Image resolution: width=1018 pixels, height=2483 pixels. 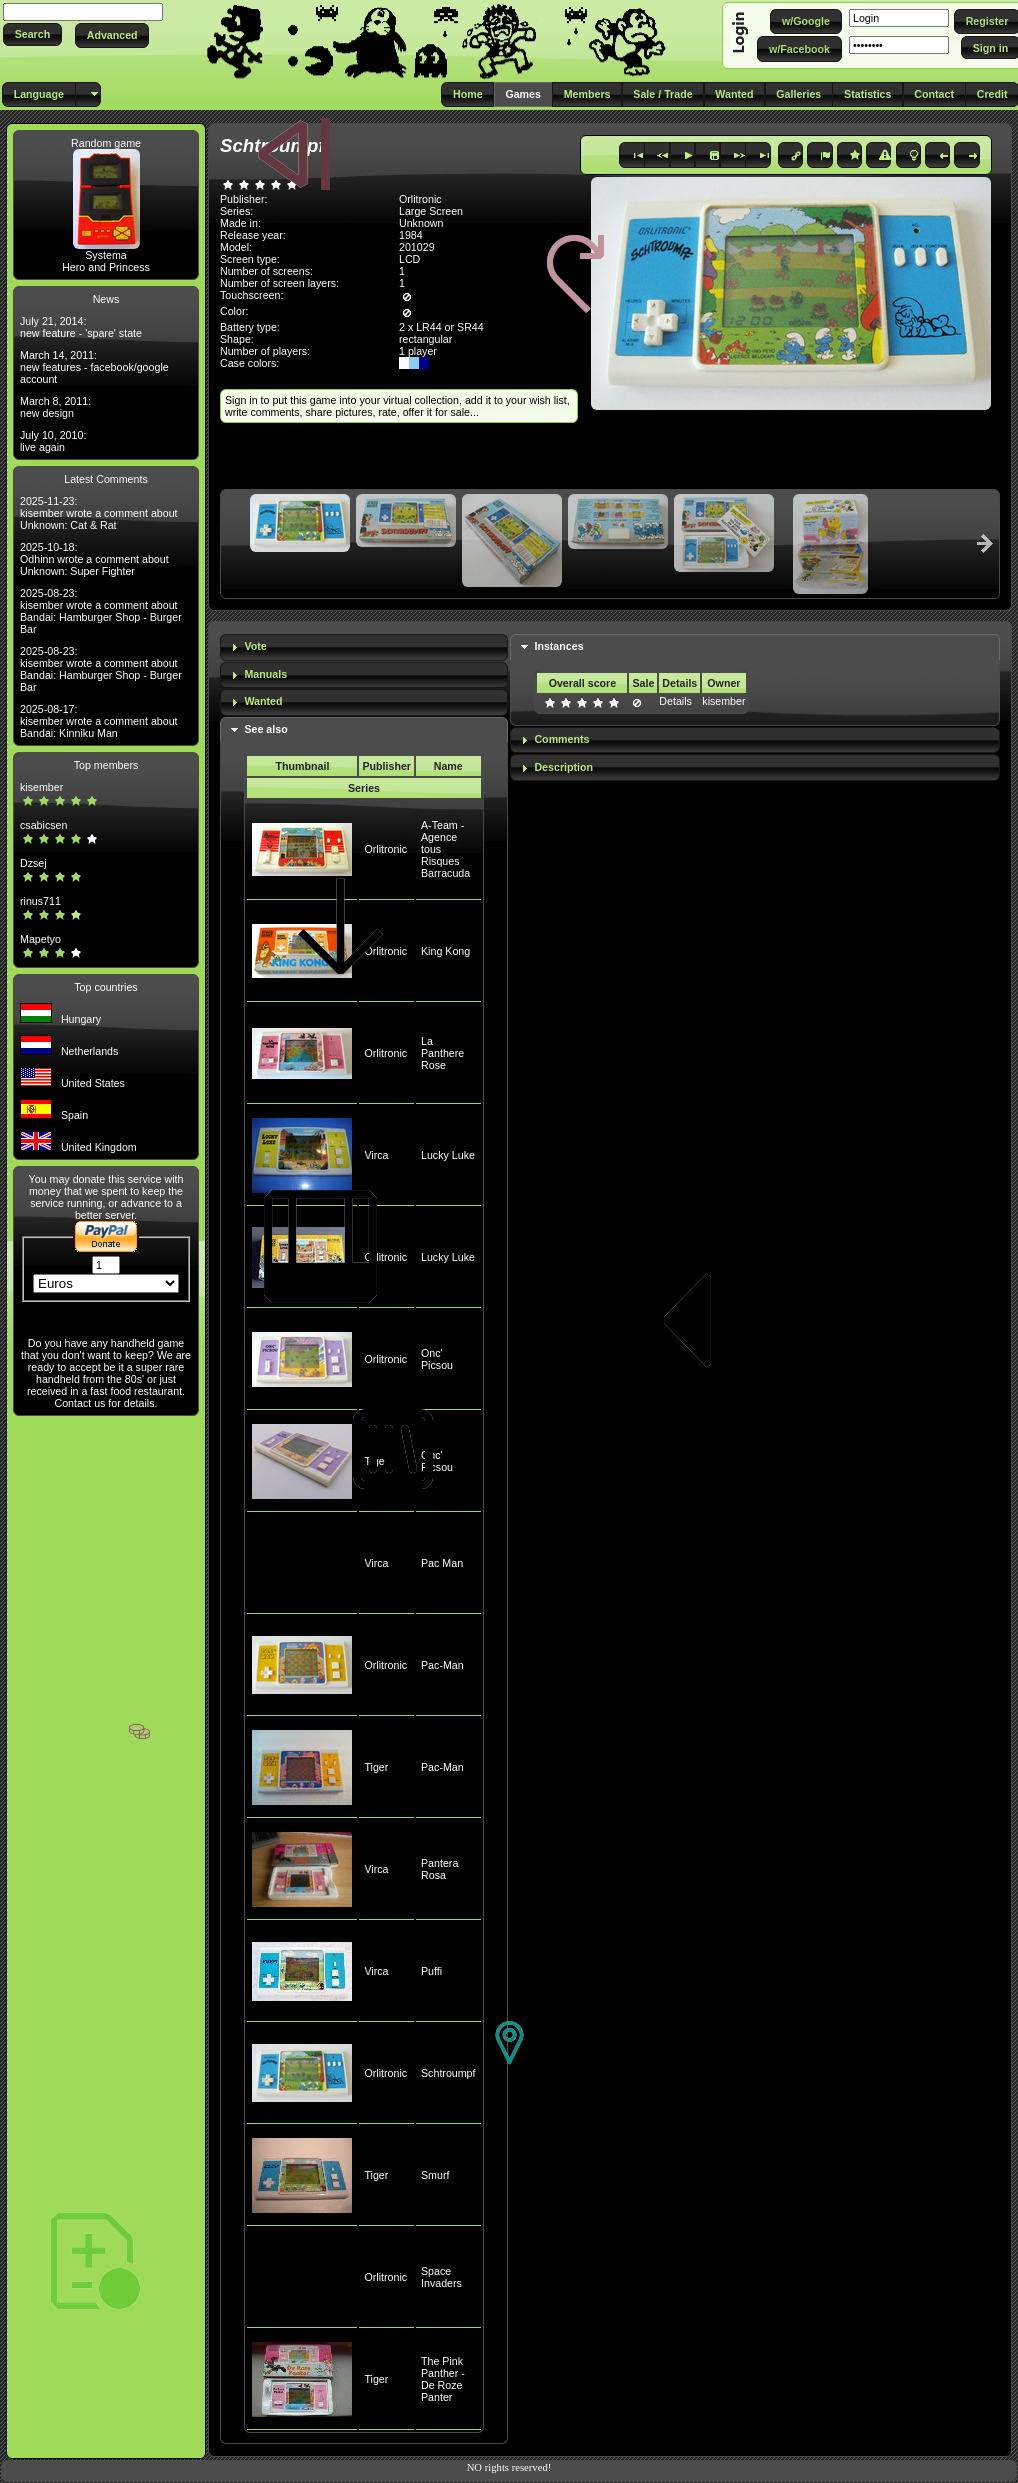 What do you see at coordinates (509, 2043) in the screenshot?
I see `view or set your current location` at bounding box center [509, 2043].